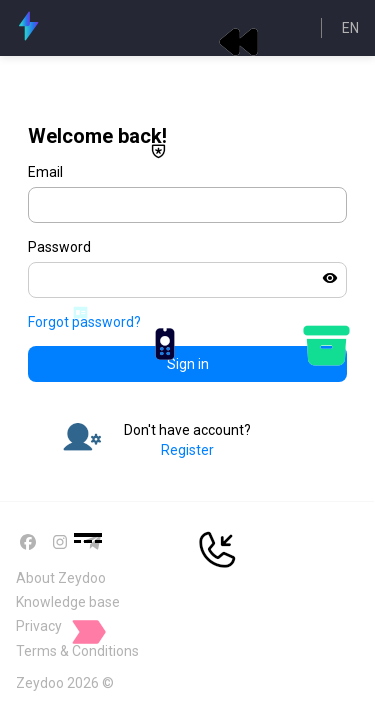 Image resolution: width=375 pixels, height=720 pixels. Describe the element at coordinates (241, 42) in the screenshot. I see `rewind or skip backward in media playback` at that location.